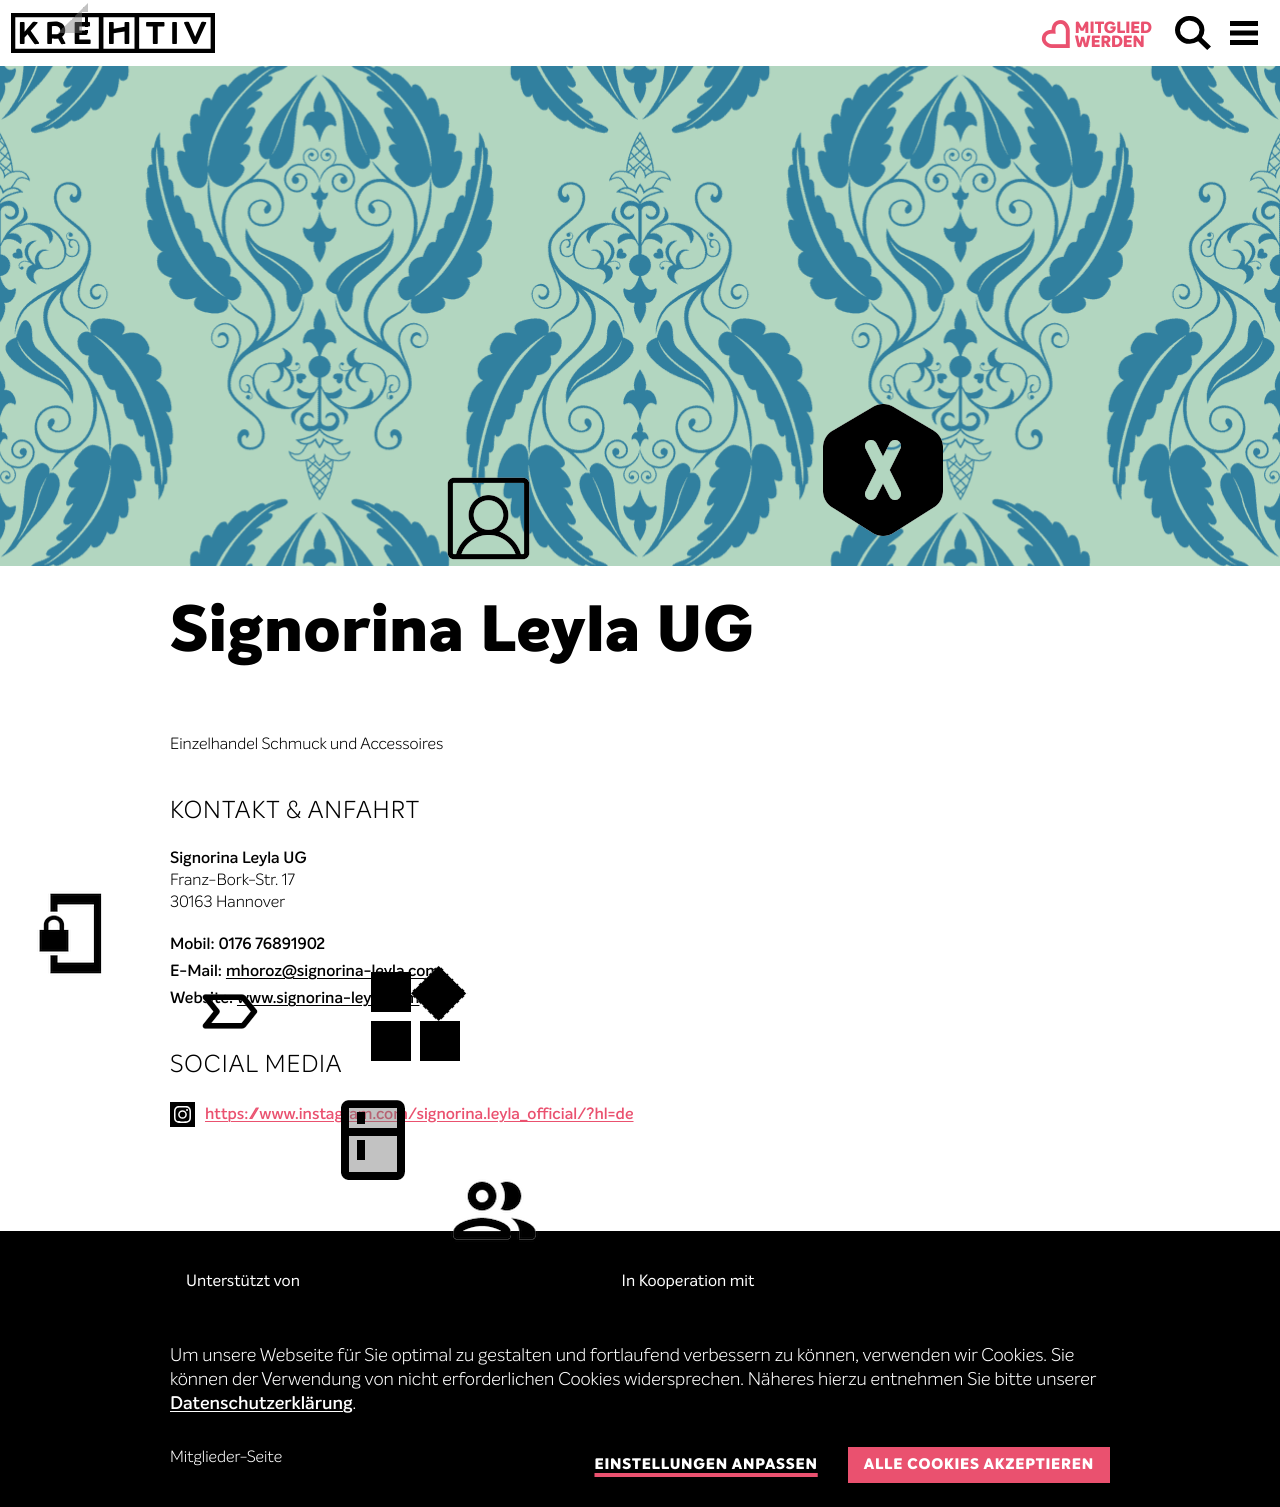 The width and height of the screenshot is (1280, 1507). Describe the element at coordinates (488, 518) in the screenshot. I see `view user profile` at that location.